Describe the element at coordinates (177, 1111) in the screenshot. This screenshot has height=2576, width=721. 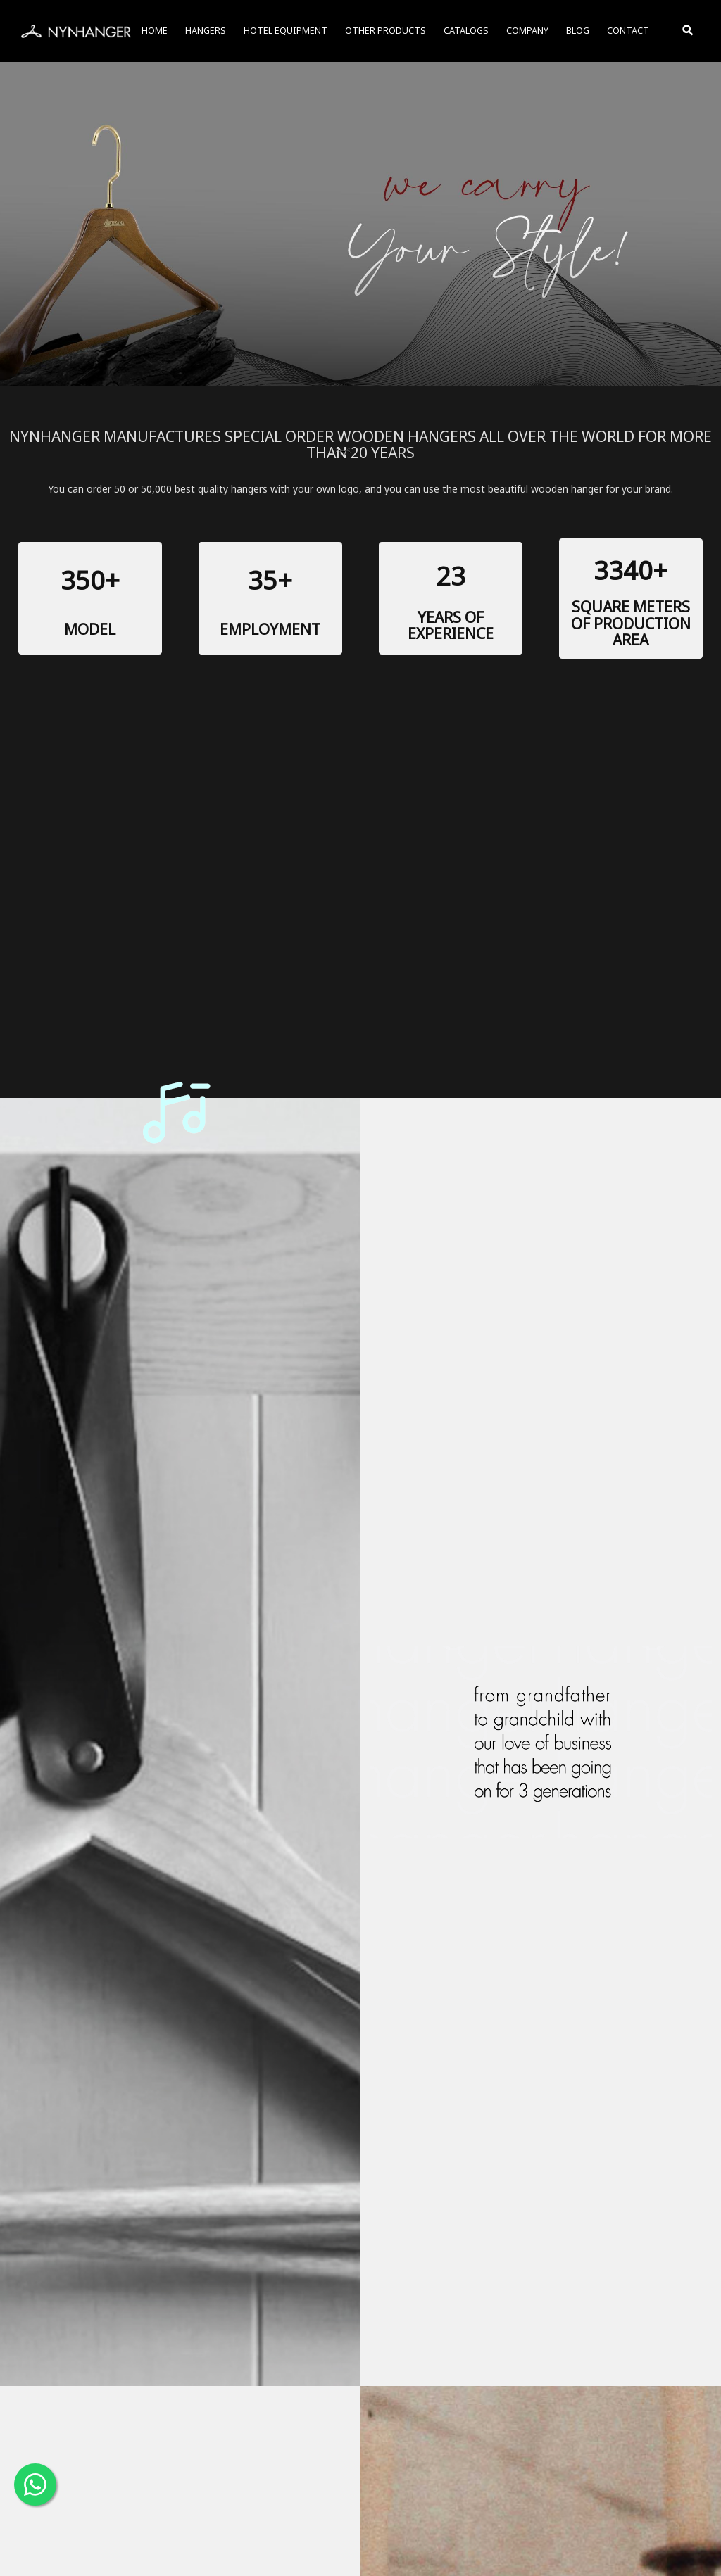
I see `remove a song from playlist` at that location.